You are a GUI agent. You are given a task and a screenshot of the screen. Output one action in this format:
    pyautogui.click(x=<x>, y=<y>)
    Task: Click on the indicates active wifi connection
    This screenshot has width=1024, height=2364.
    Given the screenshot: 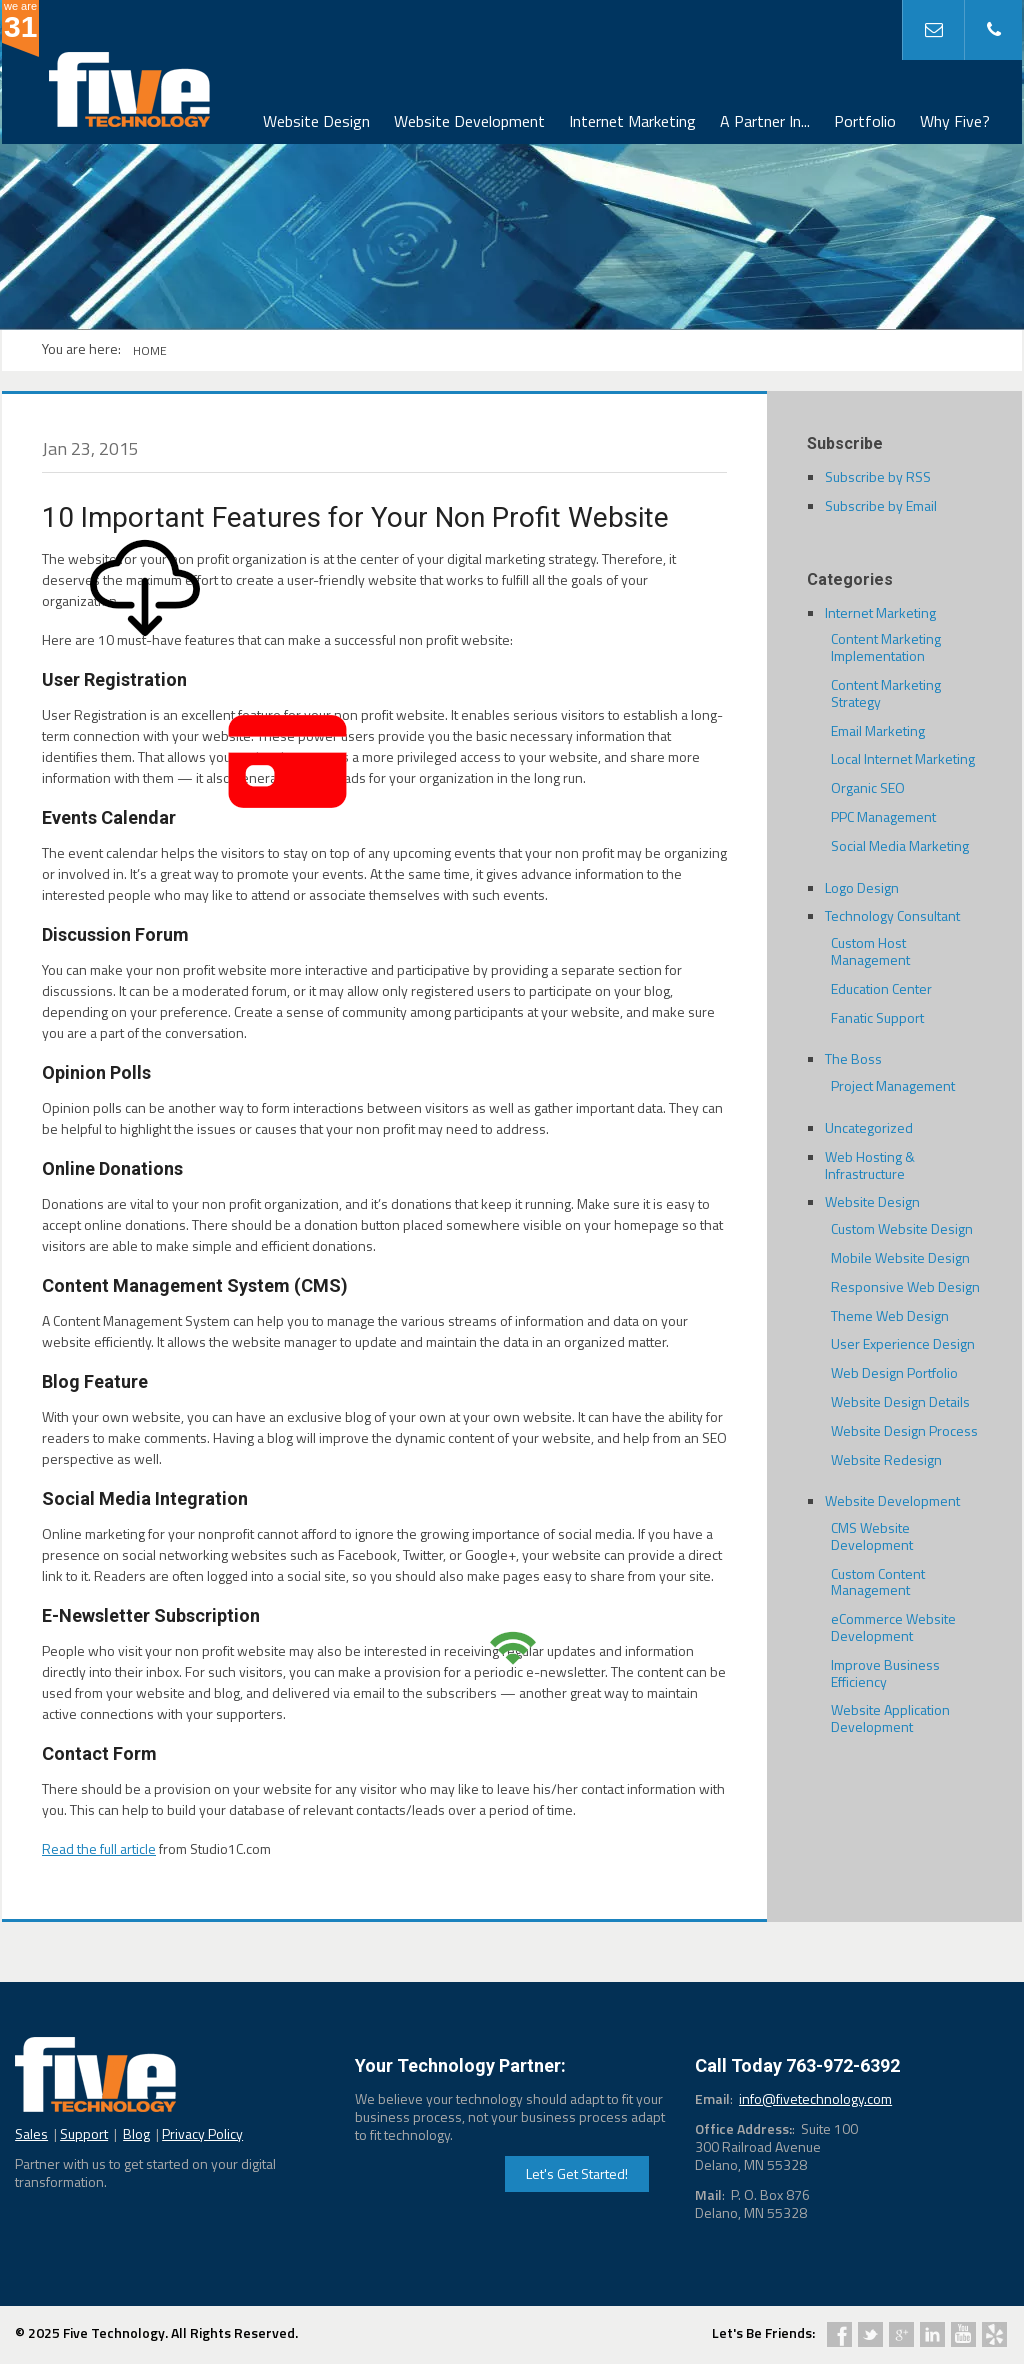 What is the action you would take?
    pyautogui.click(x=513, y=1648)
    